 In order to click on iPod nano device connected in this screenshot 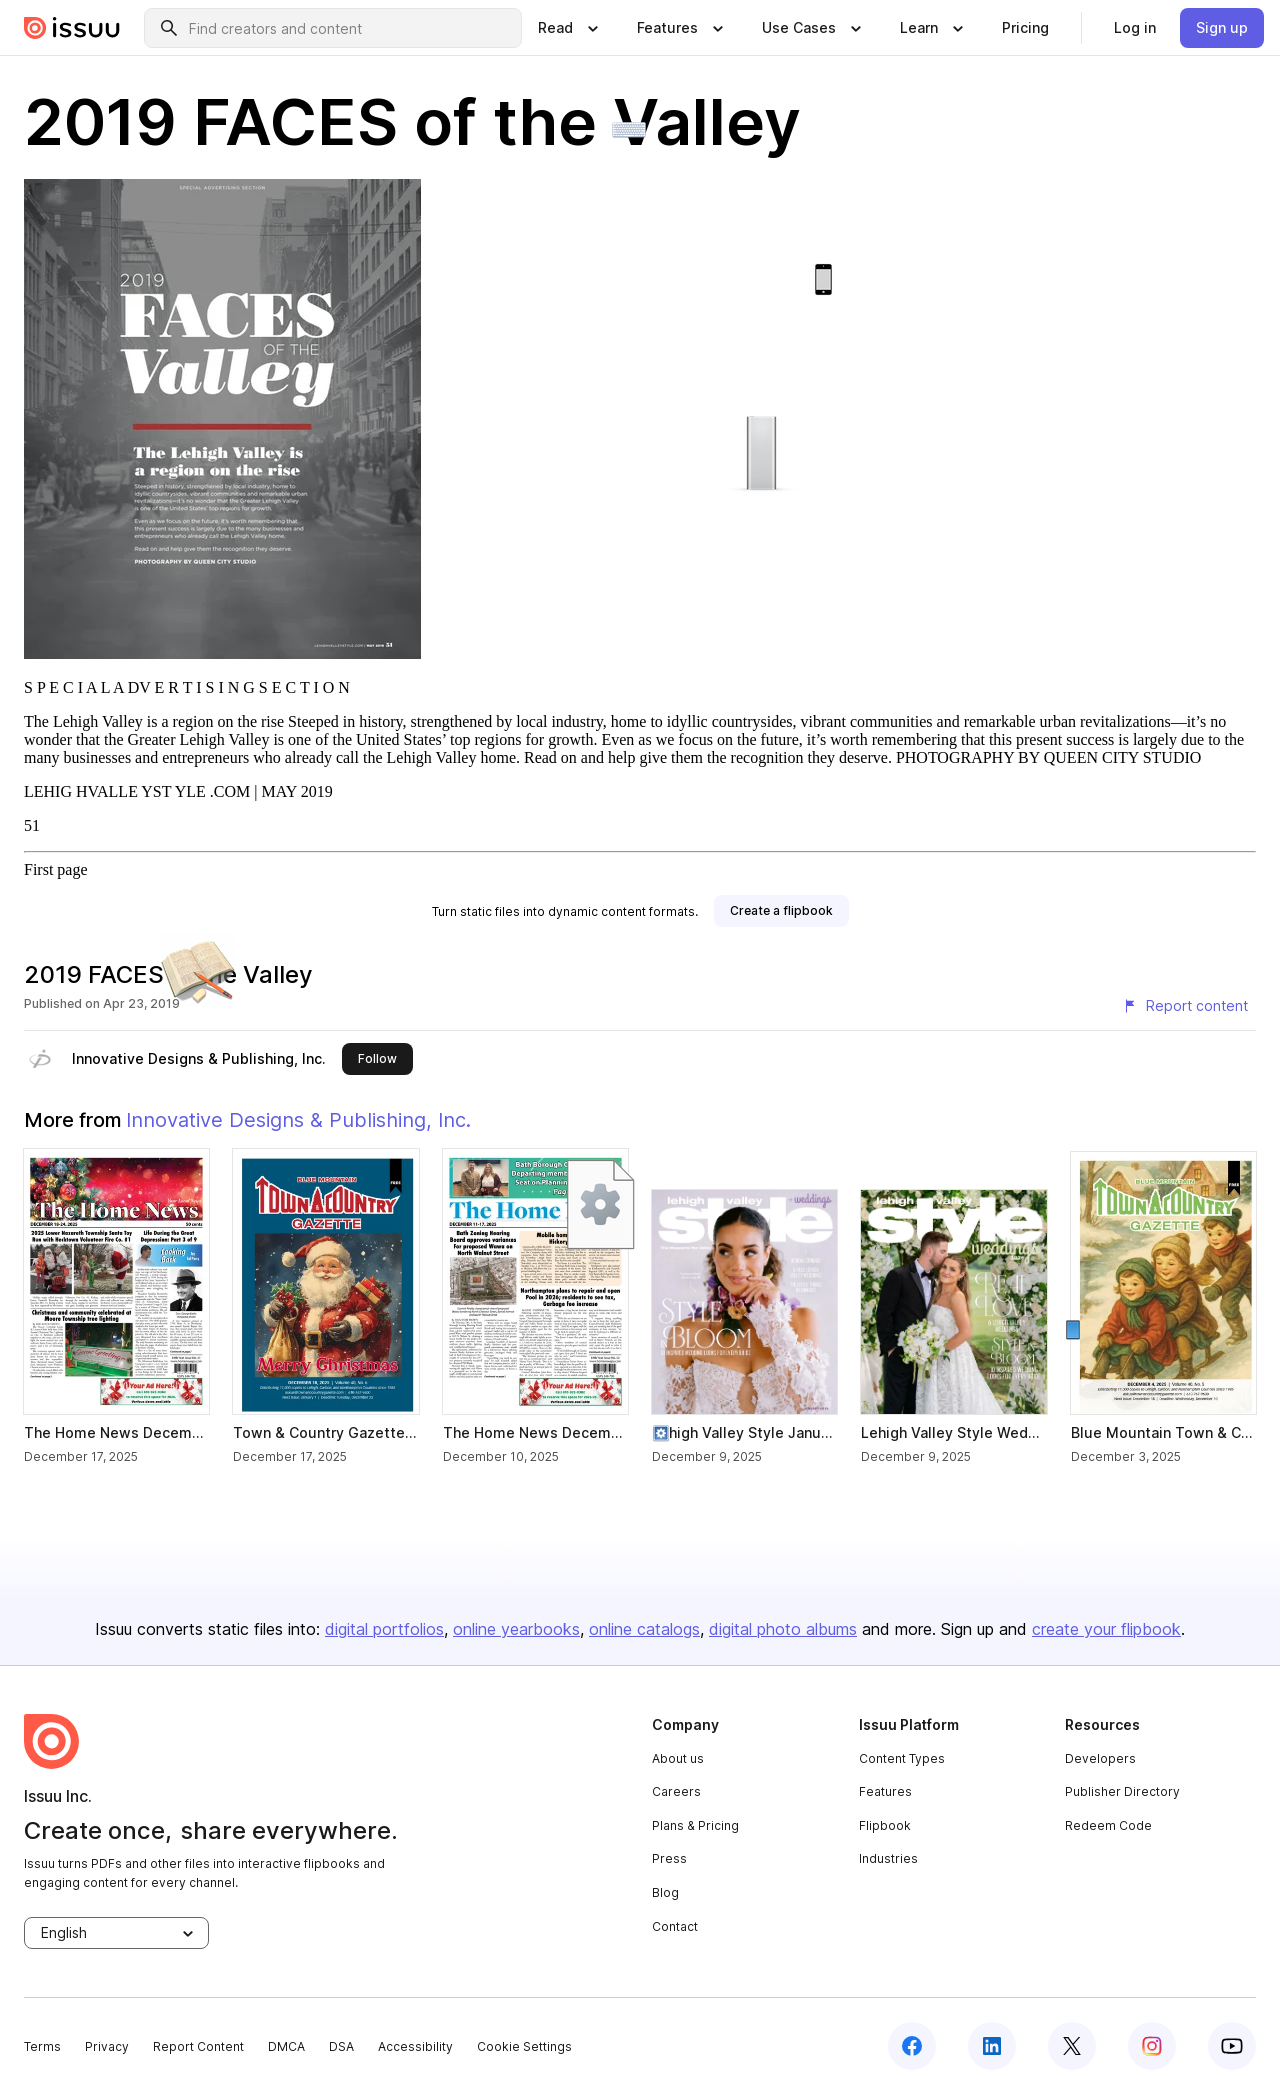, I will do `click(761, 454)`.